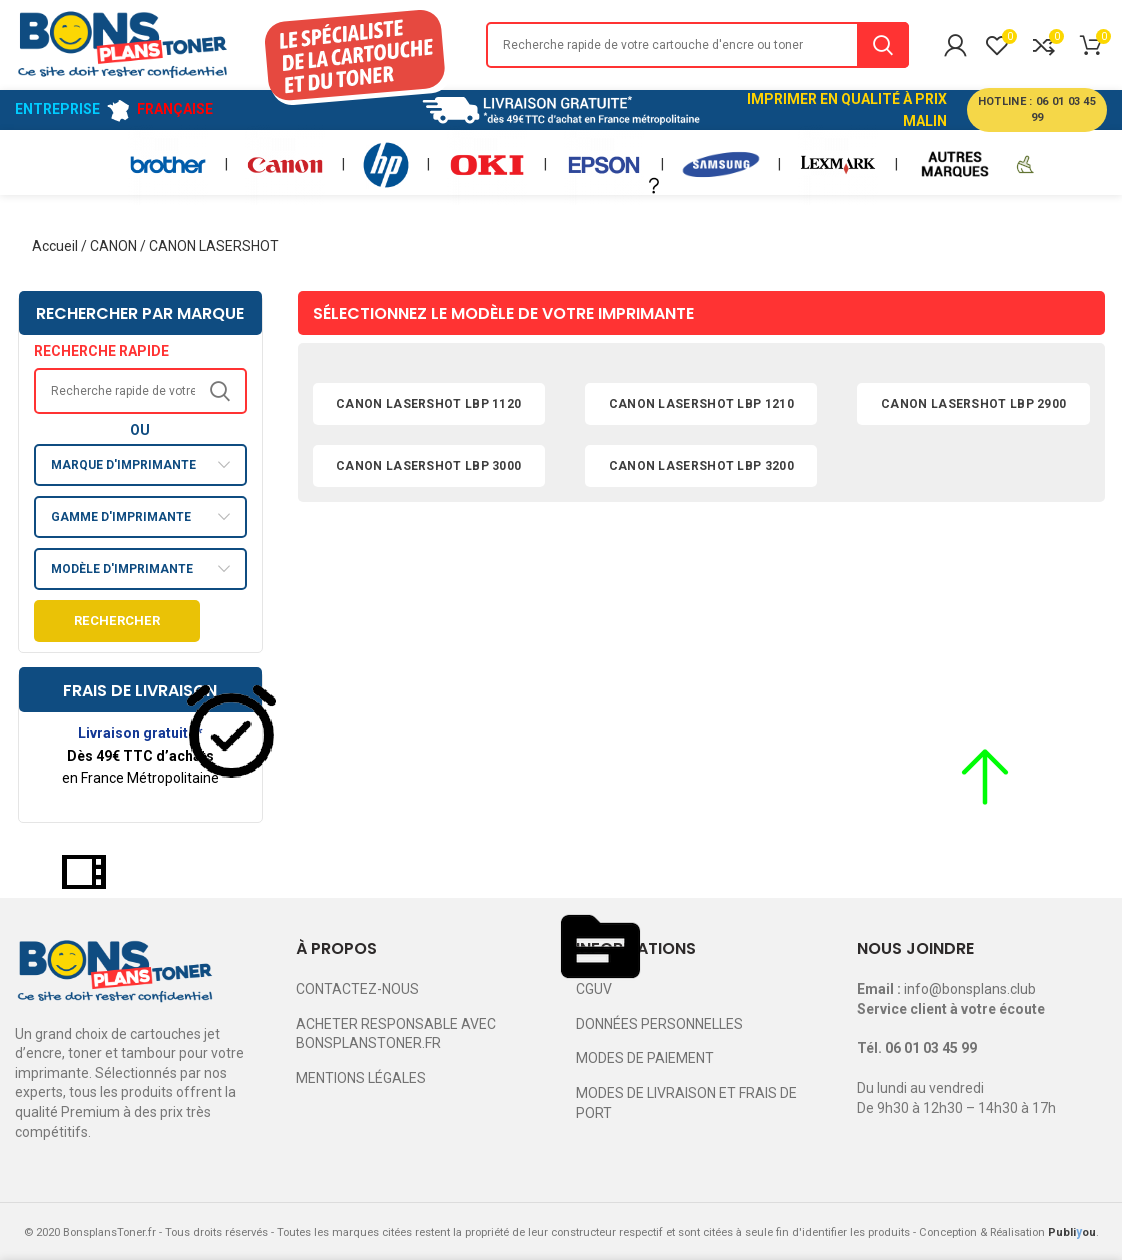 The image size is (1122, 1260). What do you see at coordinates (985, 777) in the screenshot?
I see `scroll to top of page` at bounding box center [985, 777].